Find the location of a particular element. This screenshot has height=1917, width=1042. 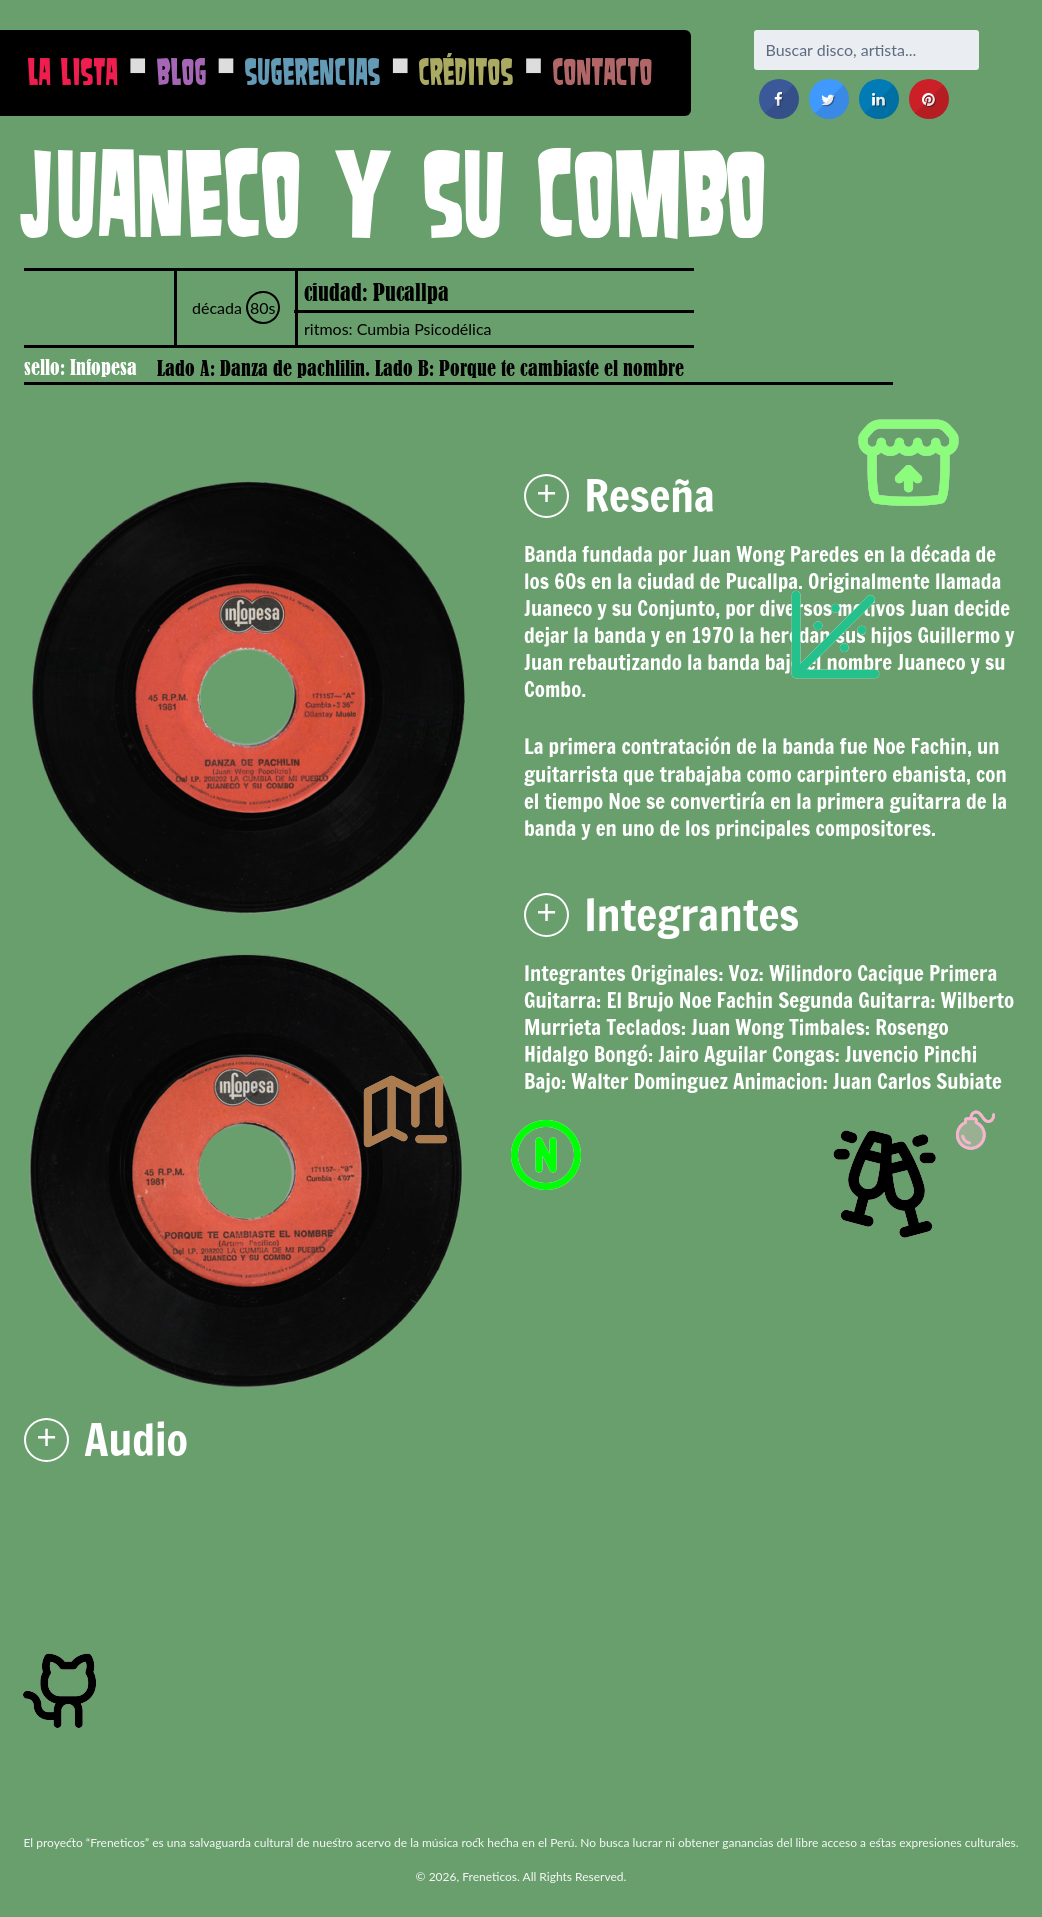

indicates a north direction marker on a map or compass is located at coordinates (546, 1155).